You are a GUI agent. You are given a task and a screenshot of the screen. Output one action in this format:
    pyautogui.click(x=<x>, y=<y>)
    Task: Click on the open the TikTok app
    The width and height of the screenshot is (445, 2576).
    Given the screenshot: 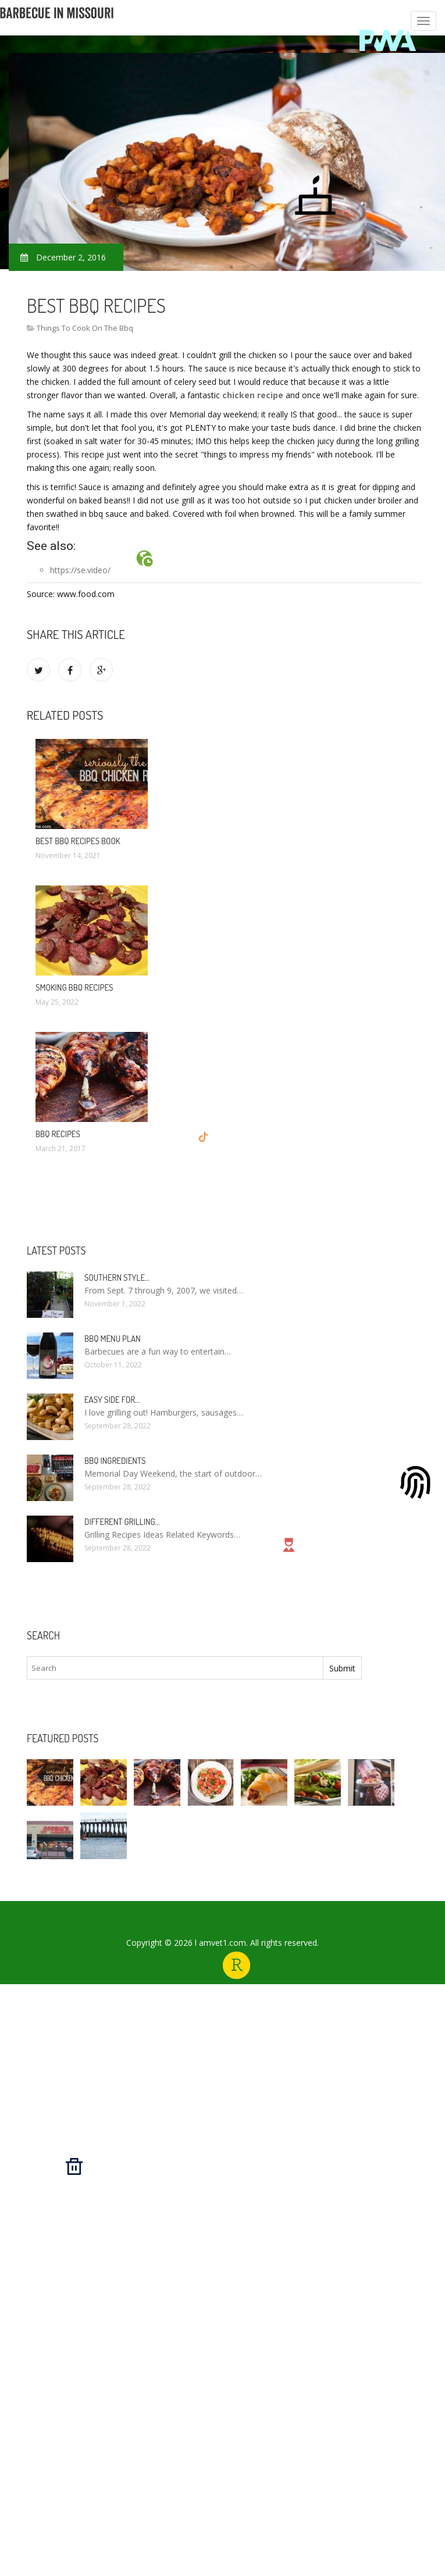 What is the action you would take?
    pyautogui.click(x=203, y=1137)
    